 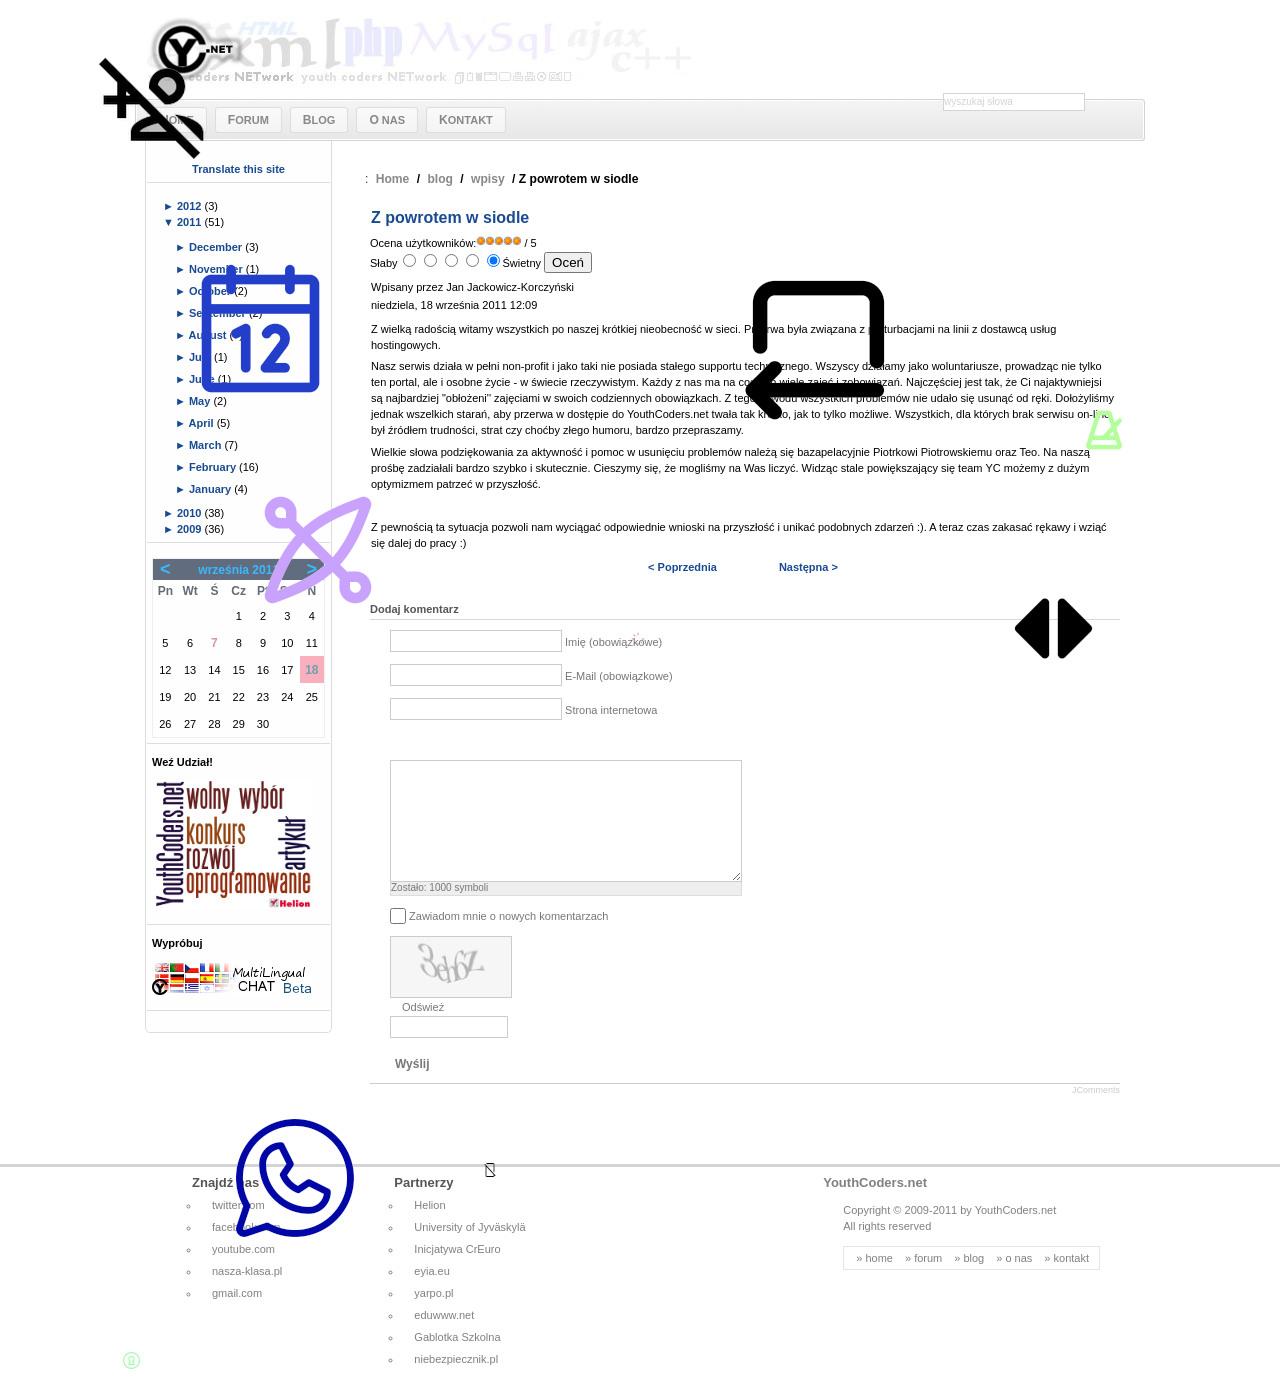 What do you see at coordinates (153, 104) in the screenshot?
I see `indicates adding contacts is disabled` at bounding box center [153, 104].